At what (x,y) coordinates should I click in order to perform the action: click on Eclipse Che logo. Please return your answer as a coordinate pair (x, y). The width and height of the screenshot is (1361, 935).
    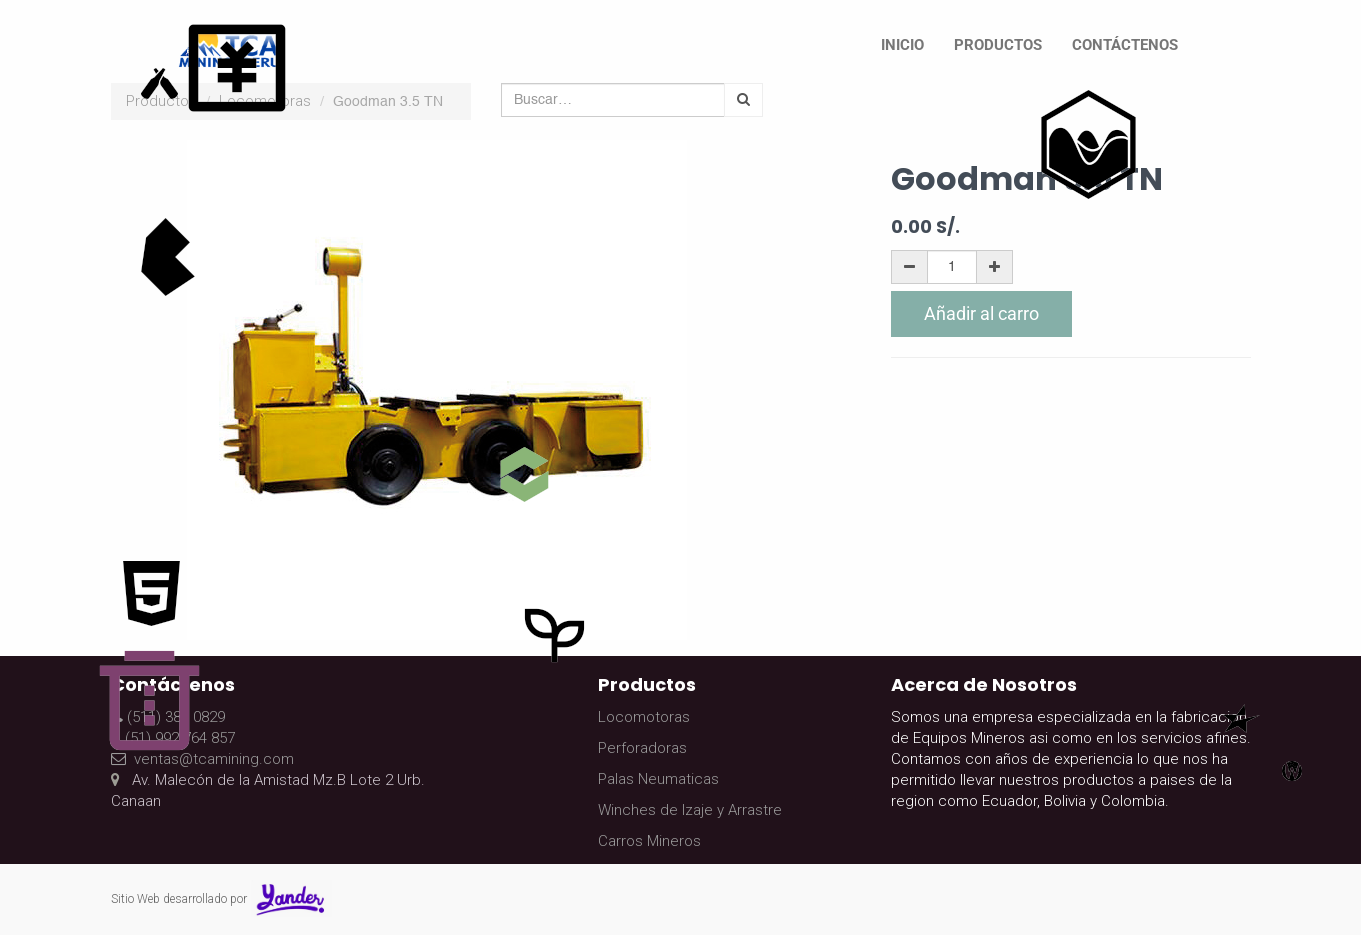
    Looking at the image, I should click on (524, 474).